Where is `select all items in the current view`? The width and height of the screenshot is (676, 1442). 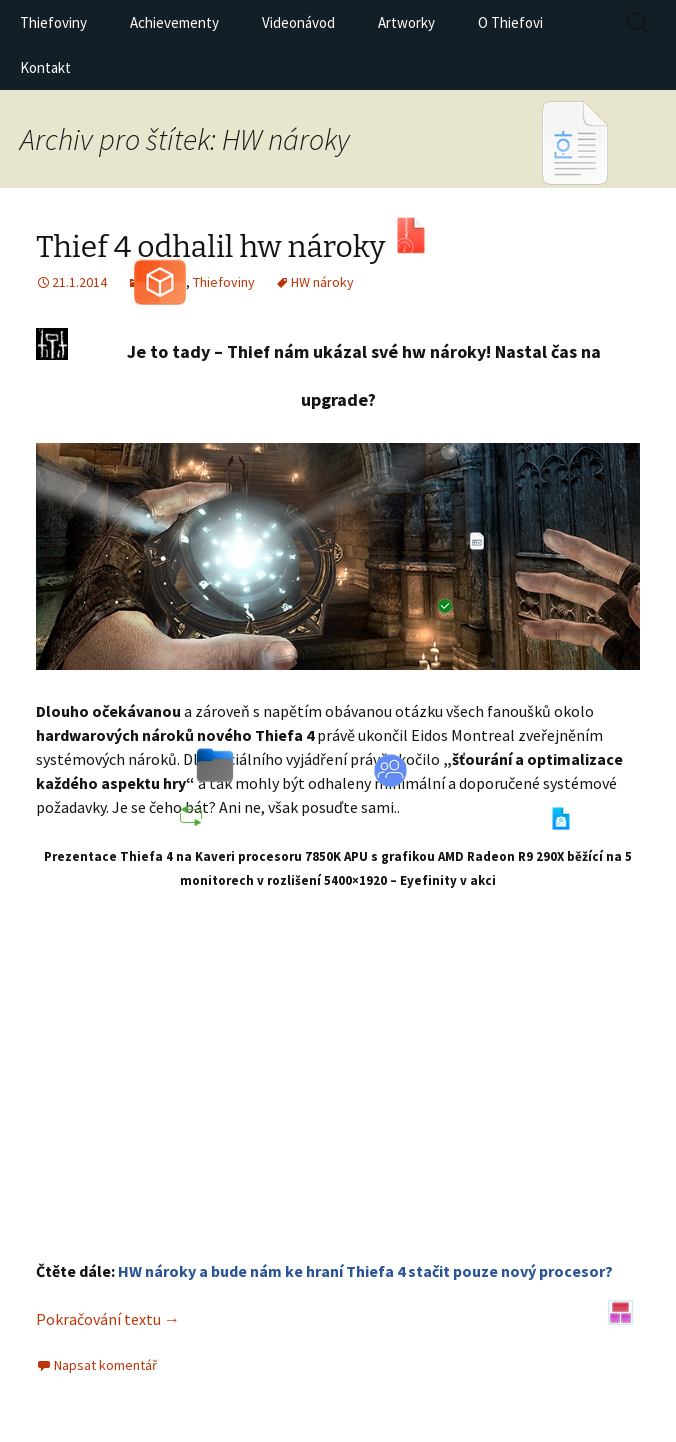 select all items in the current view is located at coordinates (620, 1312).